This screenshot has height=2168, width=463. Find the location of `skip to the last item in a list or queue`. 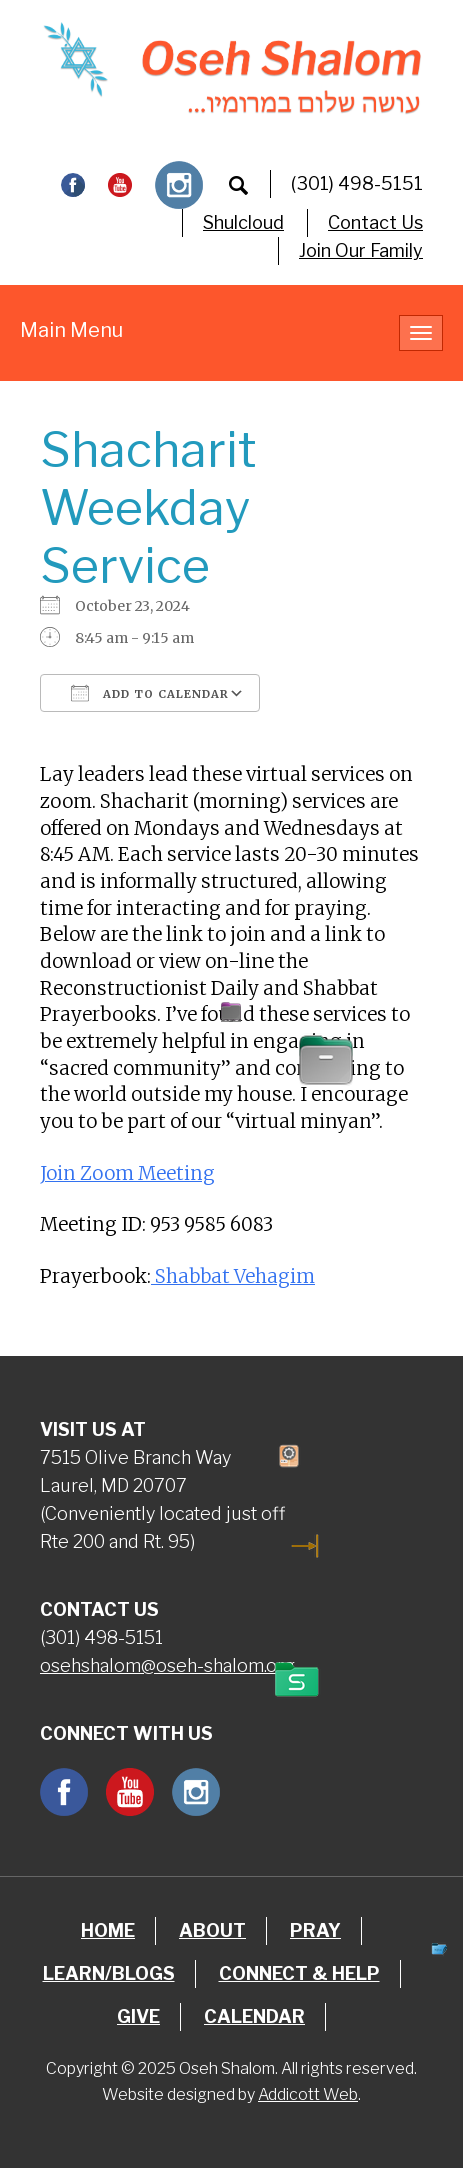

skip to the last item in a list or queue is located at coordinates (305, 1546).